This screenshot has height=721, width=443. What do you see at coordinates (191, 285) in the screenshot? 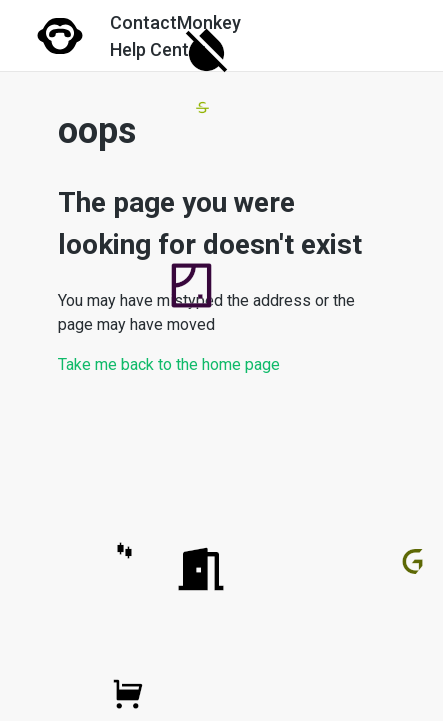
I see `access local storage or hard drive` at bounding box center [191, 285].